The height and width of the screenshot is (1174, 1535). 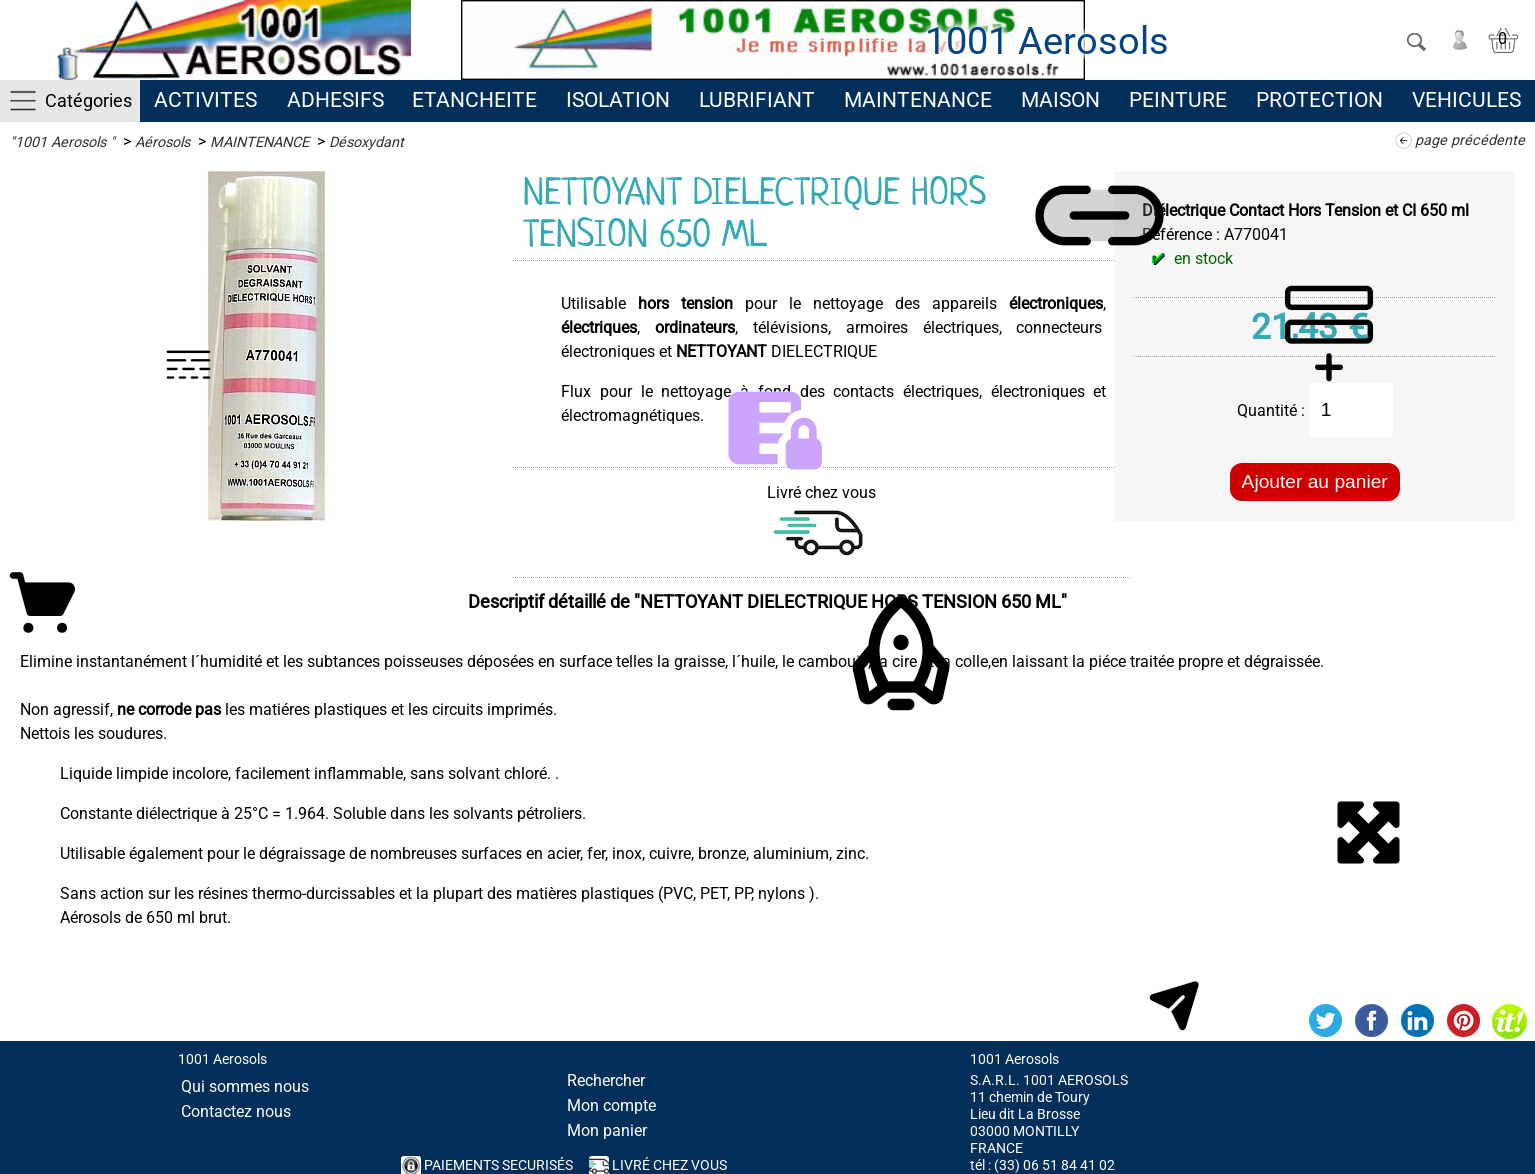 What do you see at coordinates (1176, 1004) in the screenshot?
I see `send a message` at bounding box center [1176, 1004].